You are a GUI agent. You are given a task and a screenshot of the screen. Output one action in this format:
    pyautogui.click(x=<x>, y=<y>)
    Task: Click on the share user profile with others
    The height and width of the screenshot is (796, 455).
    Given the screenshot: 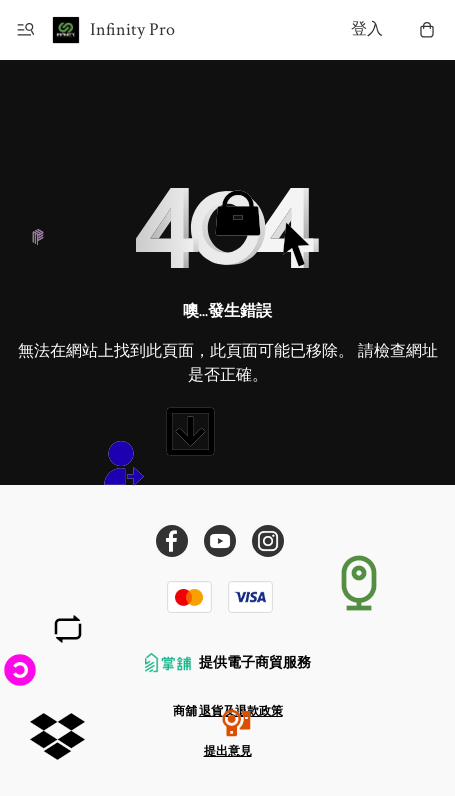 What is the action you would take?
    pyautogui.click(x=121, y=464)
    